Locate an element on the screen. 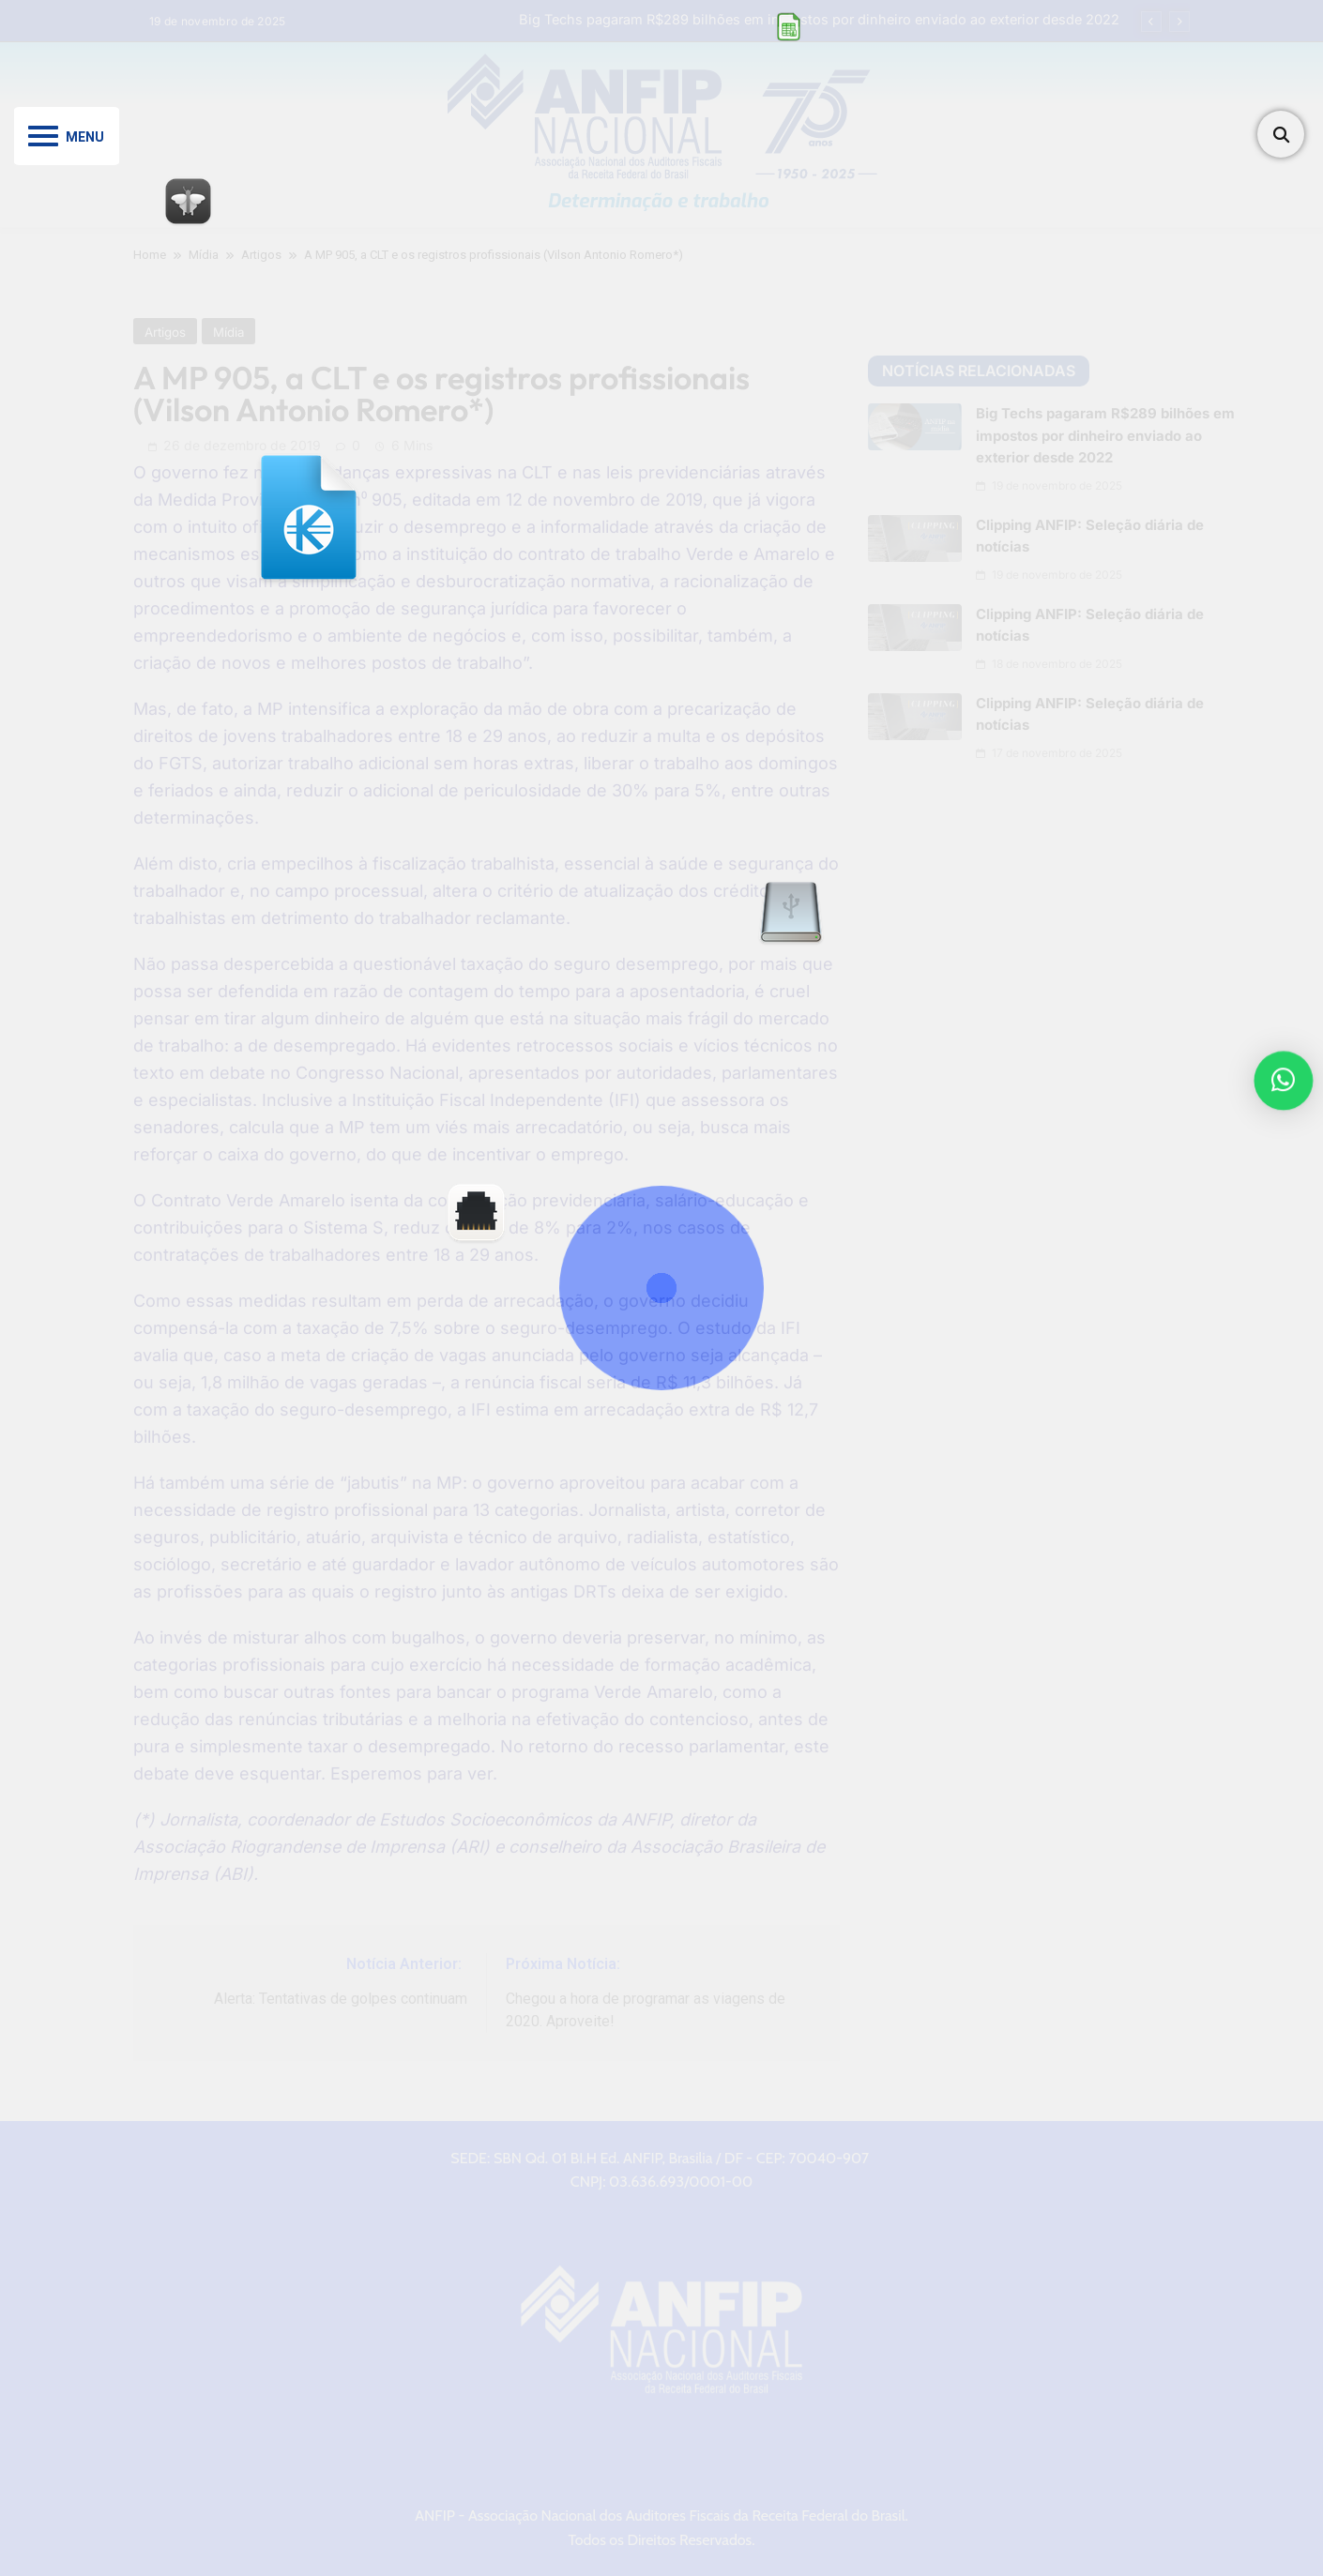 Image resolution: width=1323 pixels, height=2576 pixels. configure DSL network connection settings is located at coordinates (476, 1212).